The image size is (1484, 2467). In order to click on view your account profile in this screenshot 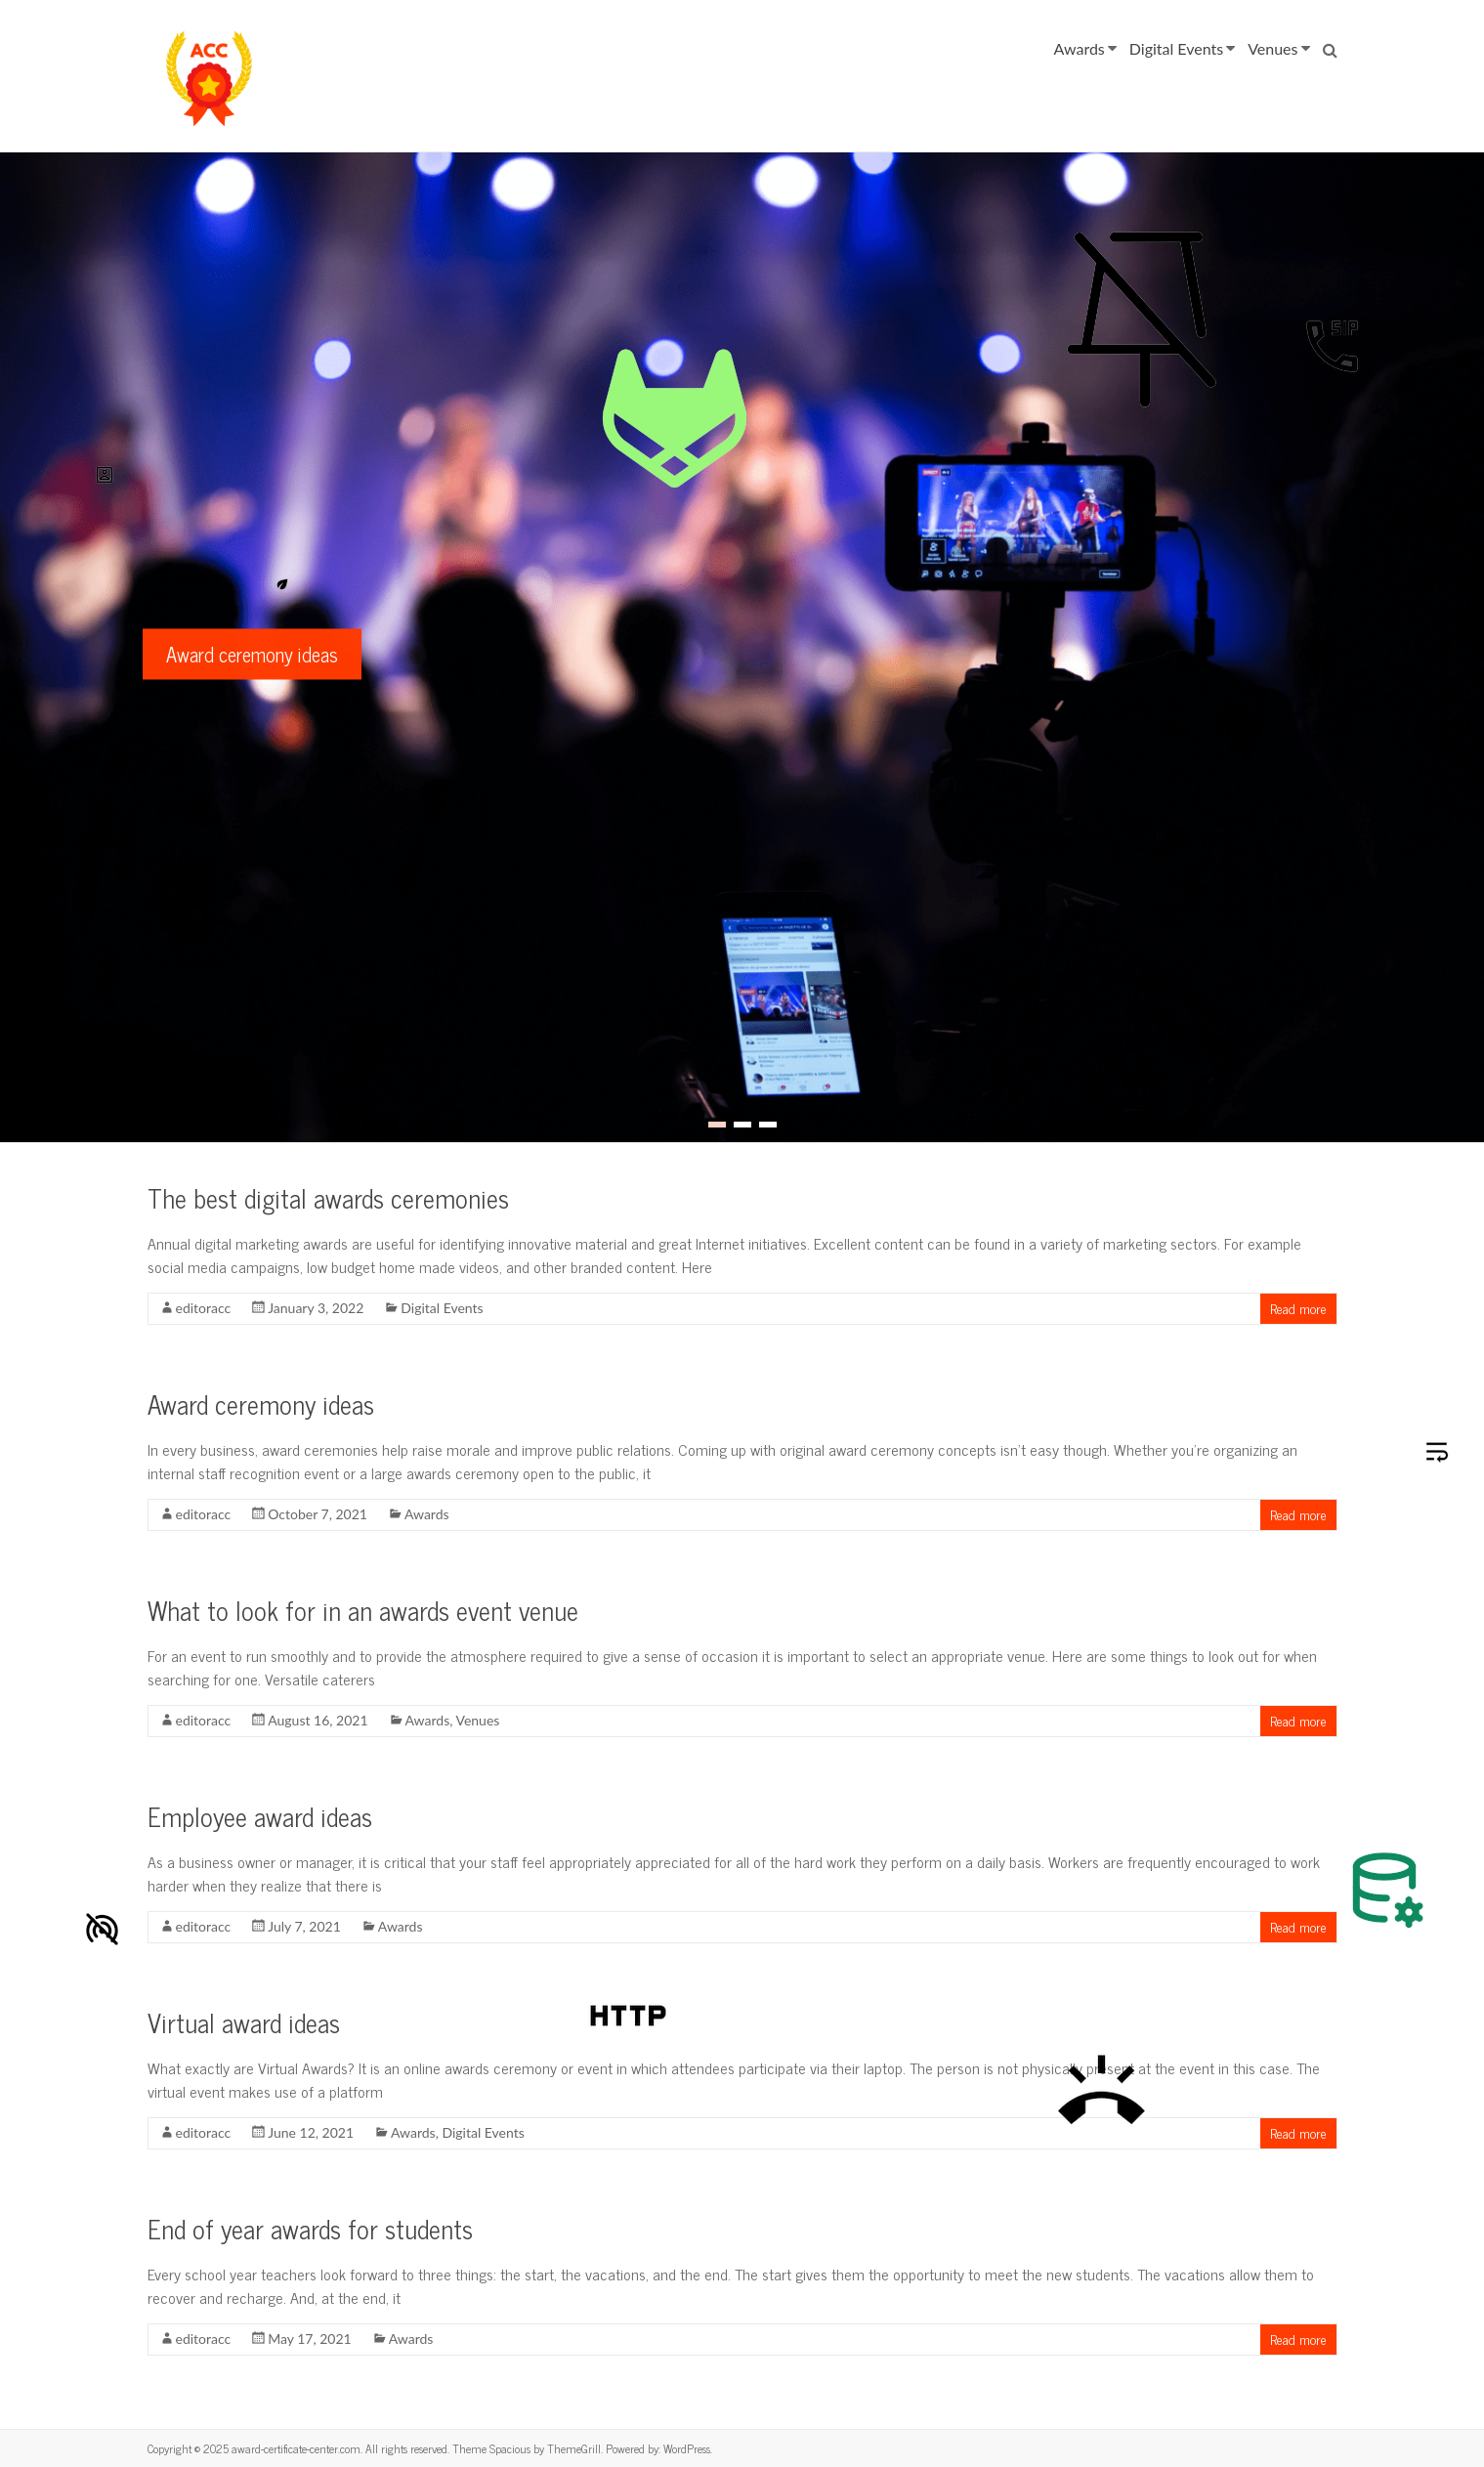, I will do `click(105, 475)`.